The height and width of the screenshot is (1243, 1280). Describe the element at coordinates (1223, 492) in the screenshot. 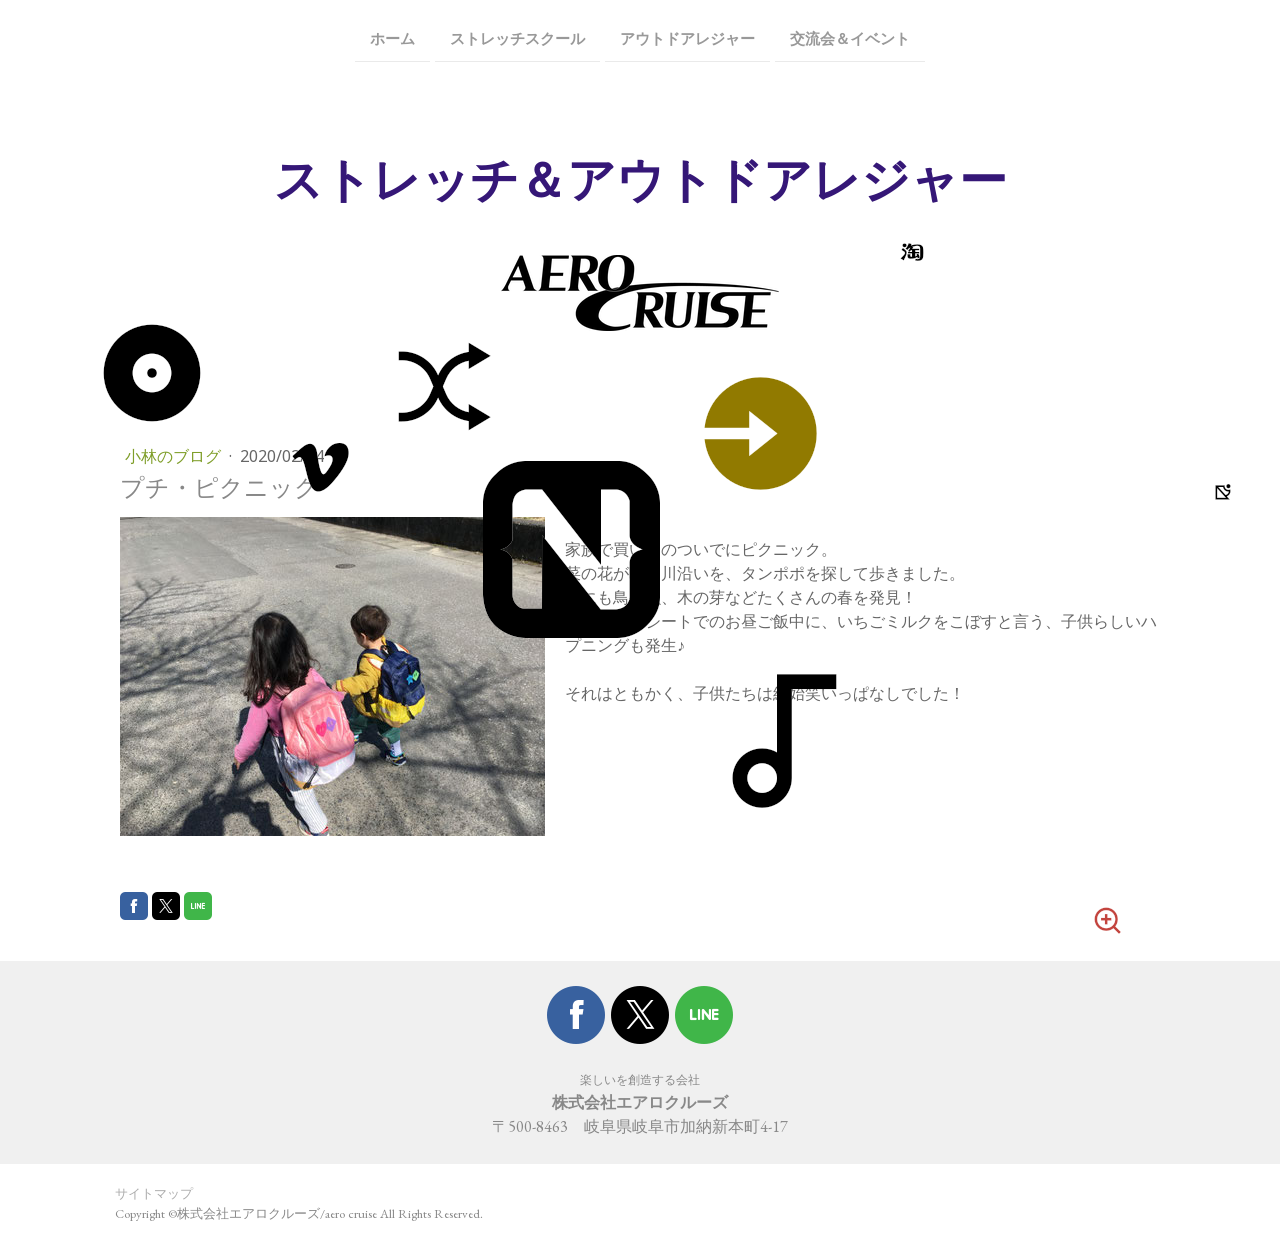

I see `remixicon logo` at that location.